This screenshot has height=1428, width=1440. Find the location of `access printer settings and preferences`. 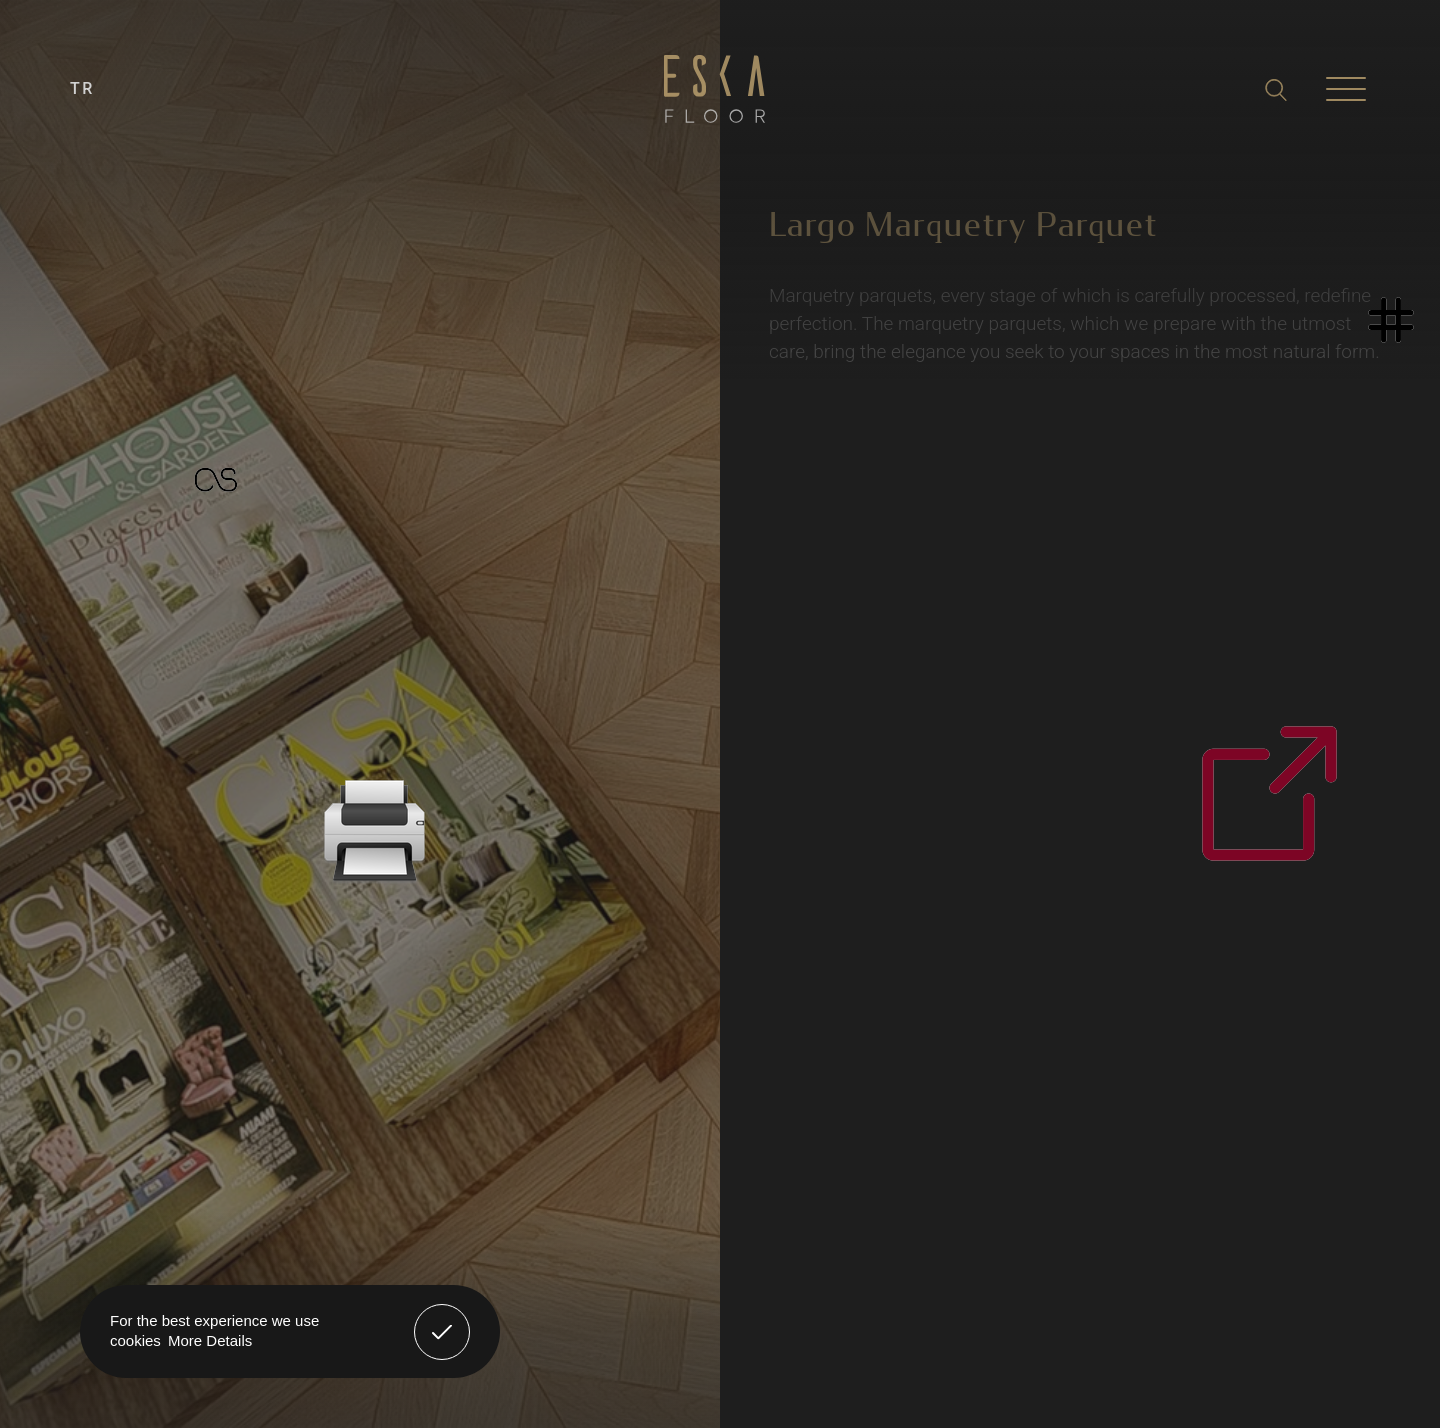

access printer settings and preferences is located at coordinates (374, 831).